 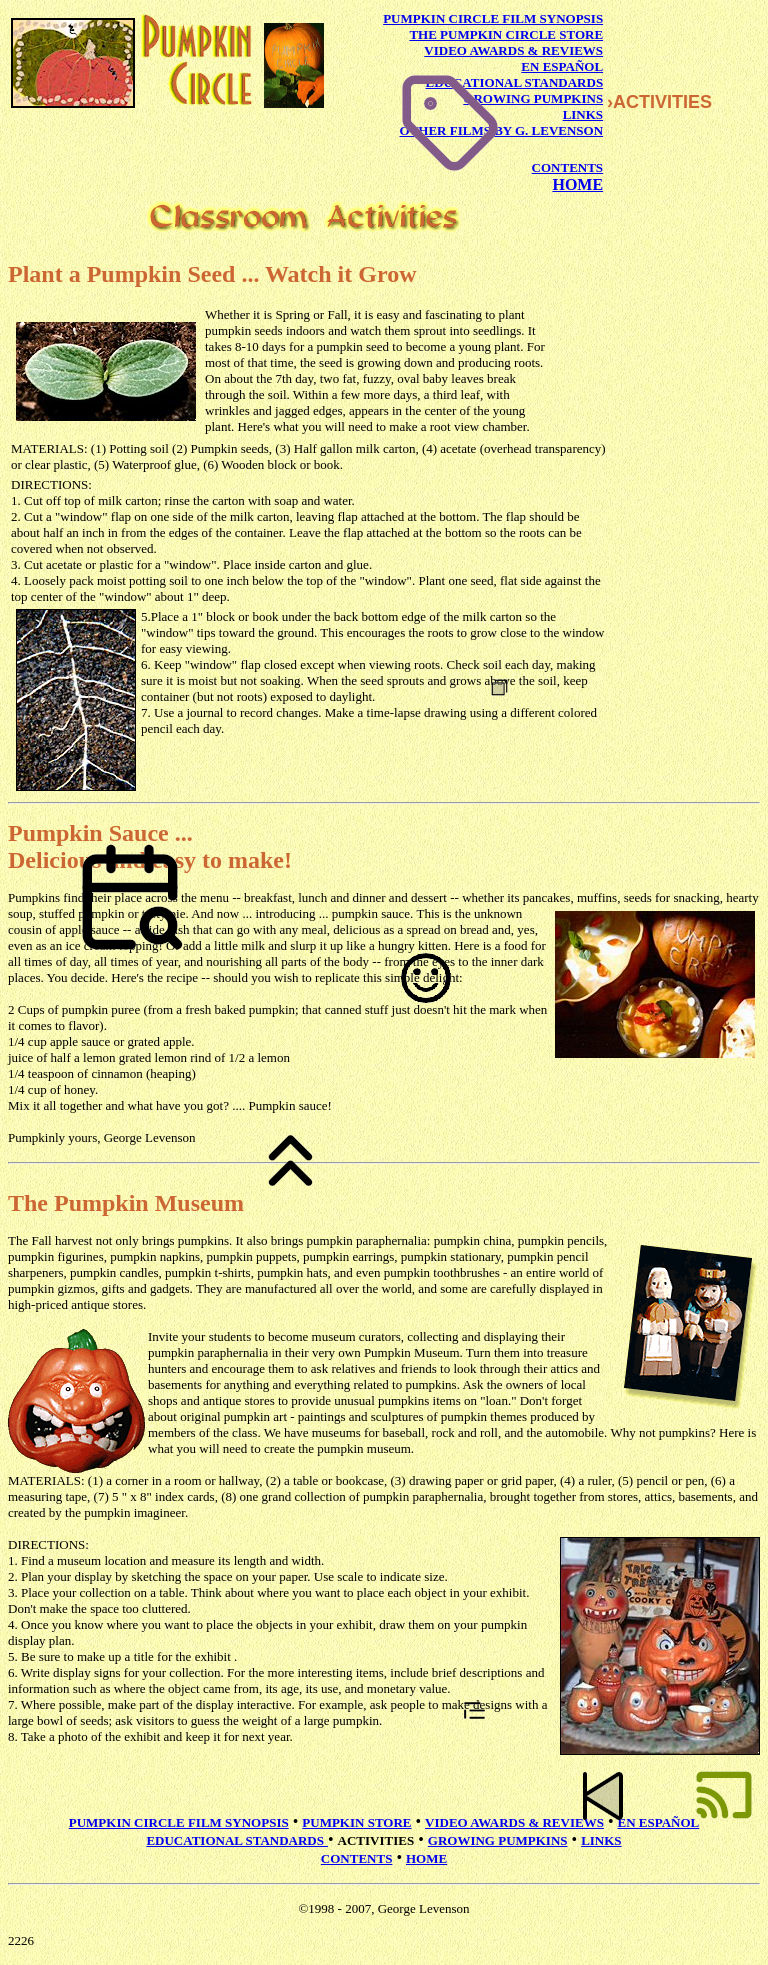 What do you see at coordinates (603, 1796) in the screenshot?
I see `skip to previous track` at bounding box center [603, 1796].